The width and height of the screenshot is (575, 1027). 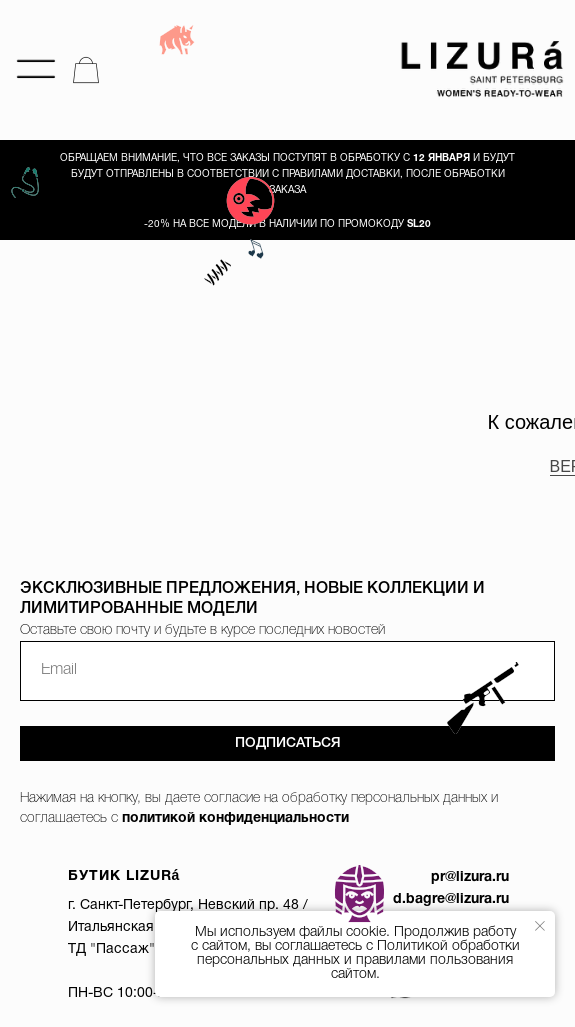 What do you see at coordinates (250, 200) in the screenshot?
I see `toggle dark mode or night theme` at bounding box center [250, 200].